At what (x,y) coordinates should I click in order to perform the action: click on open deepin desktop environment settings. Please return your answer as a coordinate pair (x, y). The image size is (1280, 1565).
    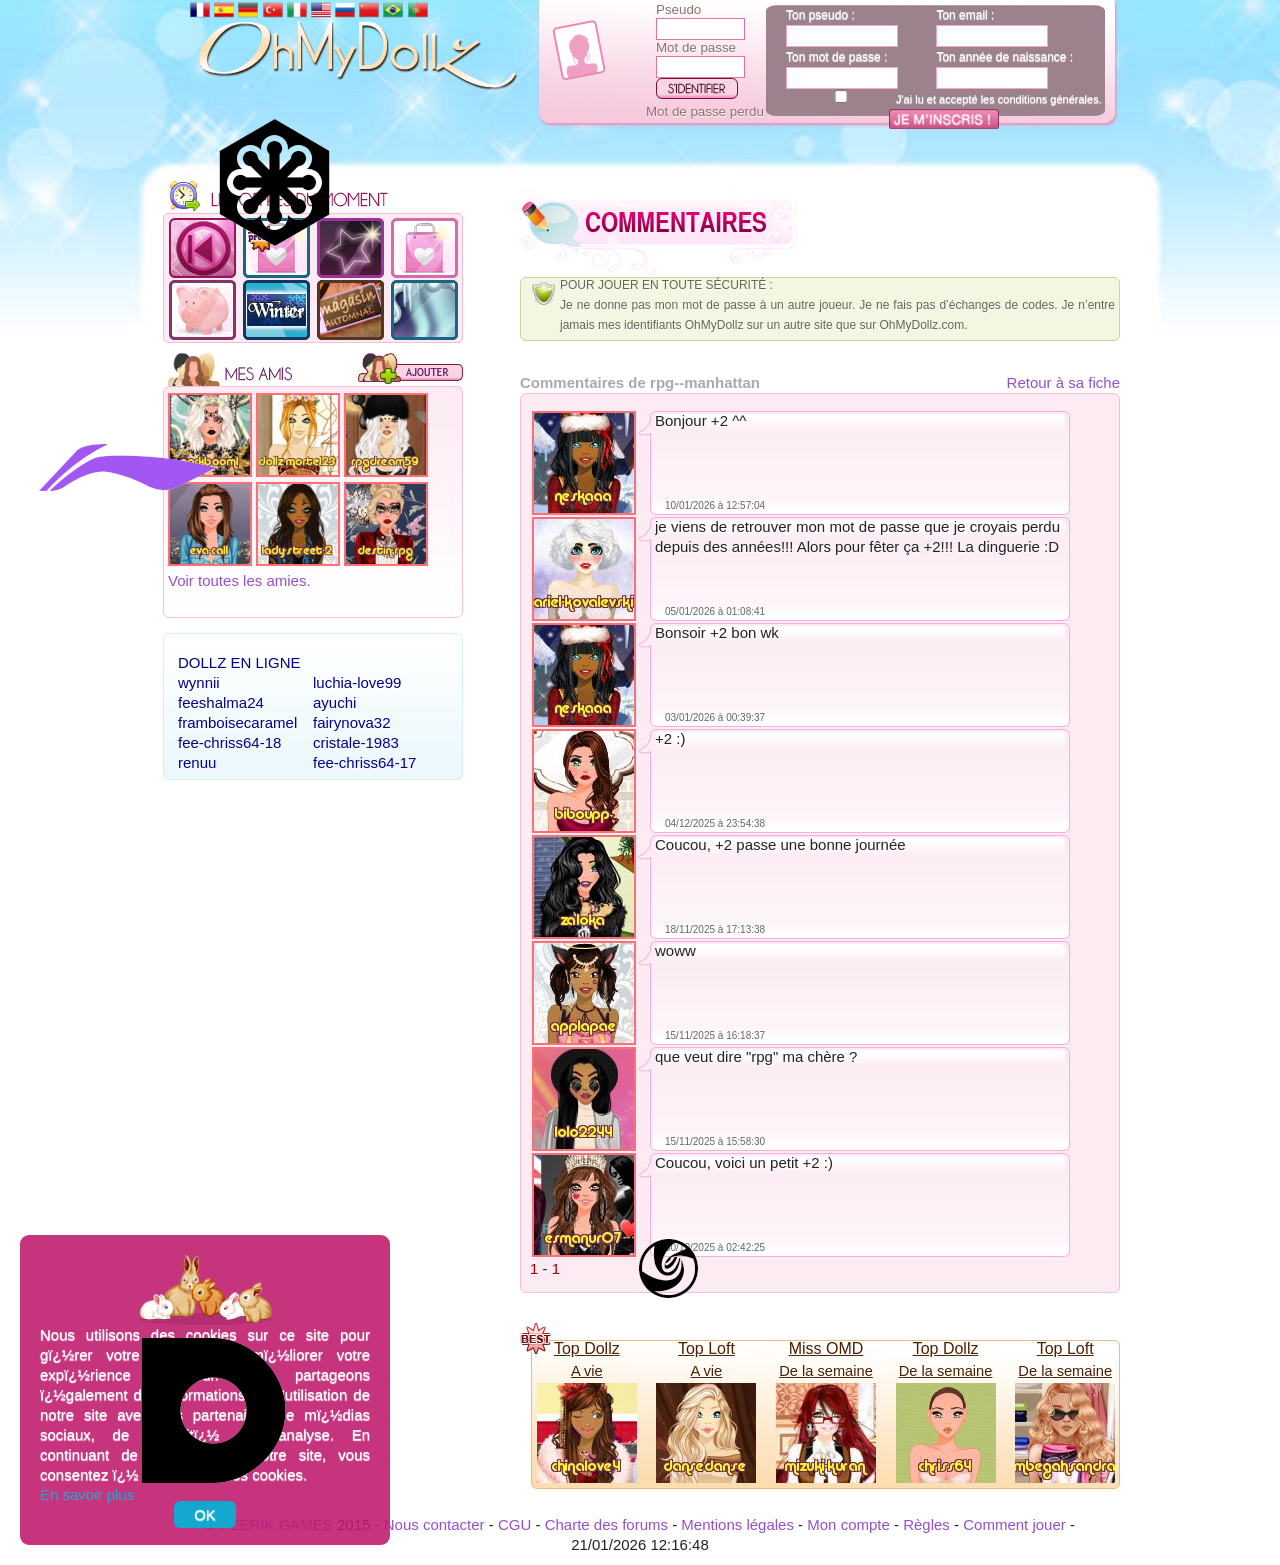
    Looking at the image, I should click on (668, 1268).